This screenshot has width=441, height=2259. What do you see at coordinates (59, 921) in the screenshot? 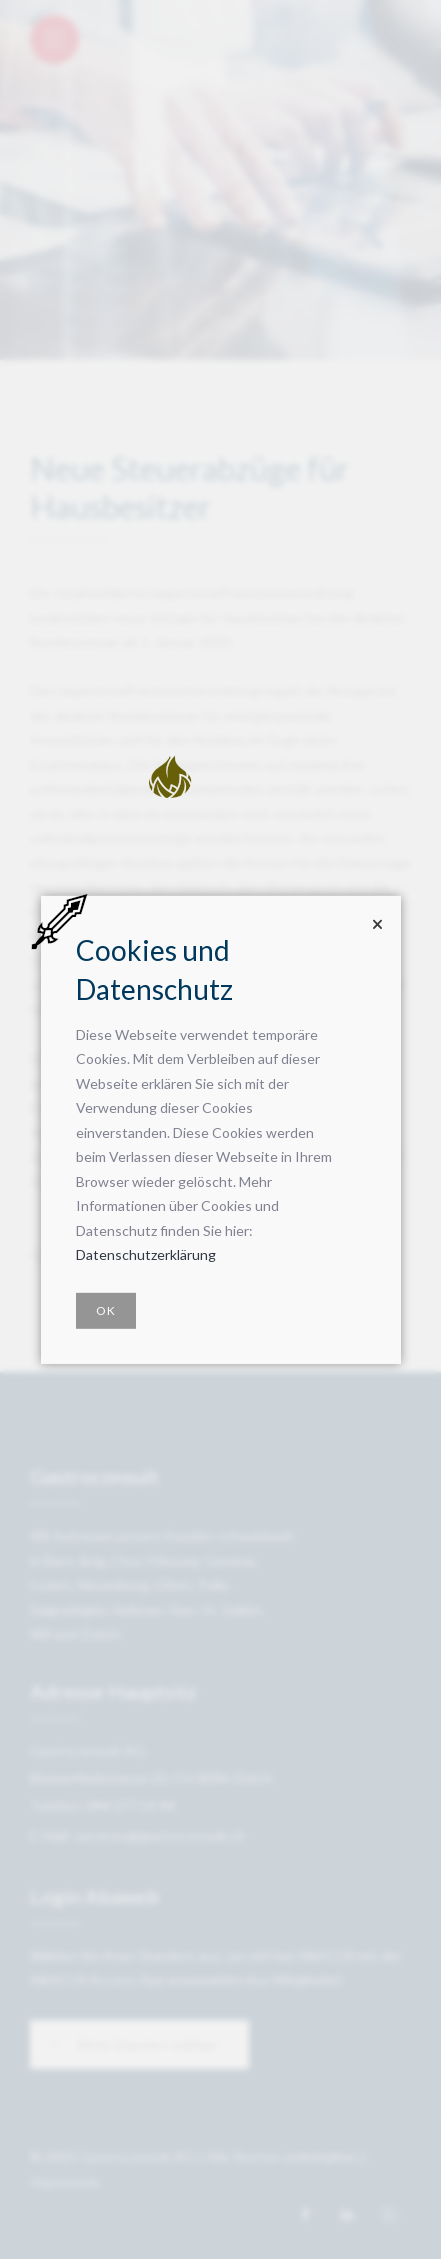
I see `equip a legendary or rare weapon` at bounding box center [59, 921].